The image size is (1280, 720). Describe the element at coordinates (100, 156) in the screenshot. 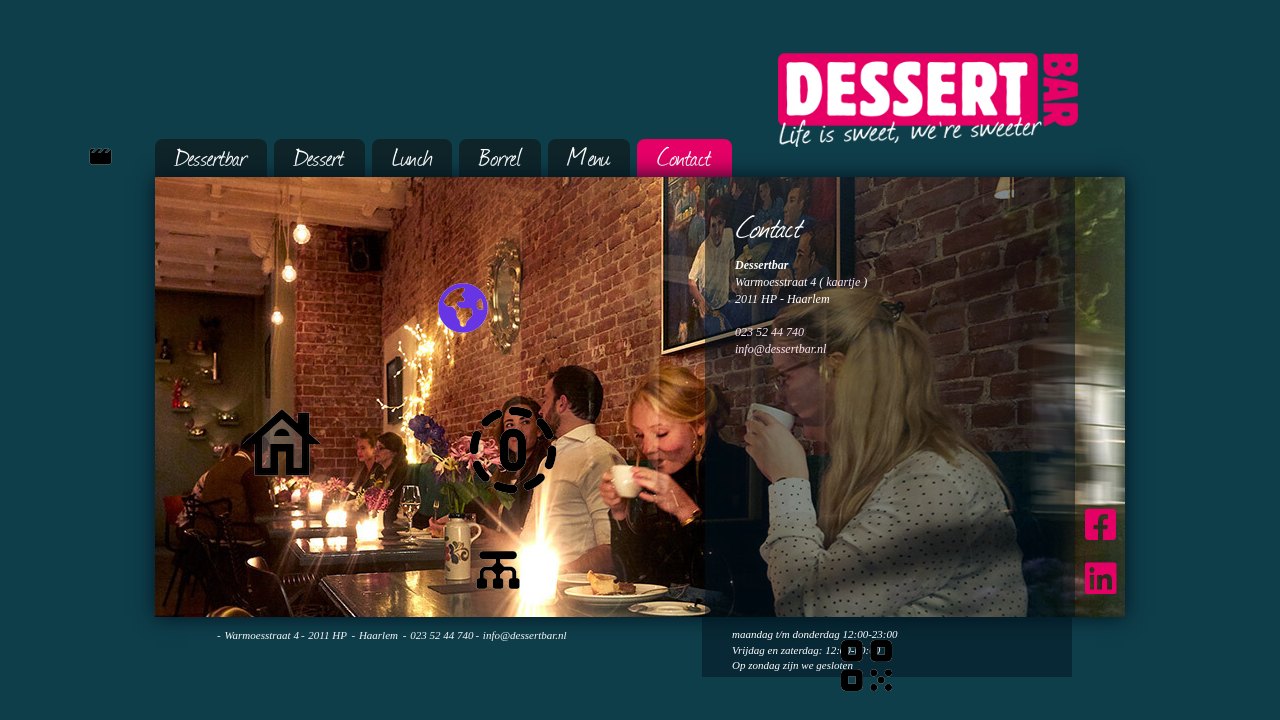

I see `access video or film content` at that location.